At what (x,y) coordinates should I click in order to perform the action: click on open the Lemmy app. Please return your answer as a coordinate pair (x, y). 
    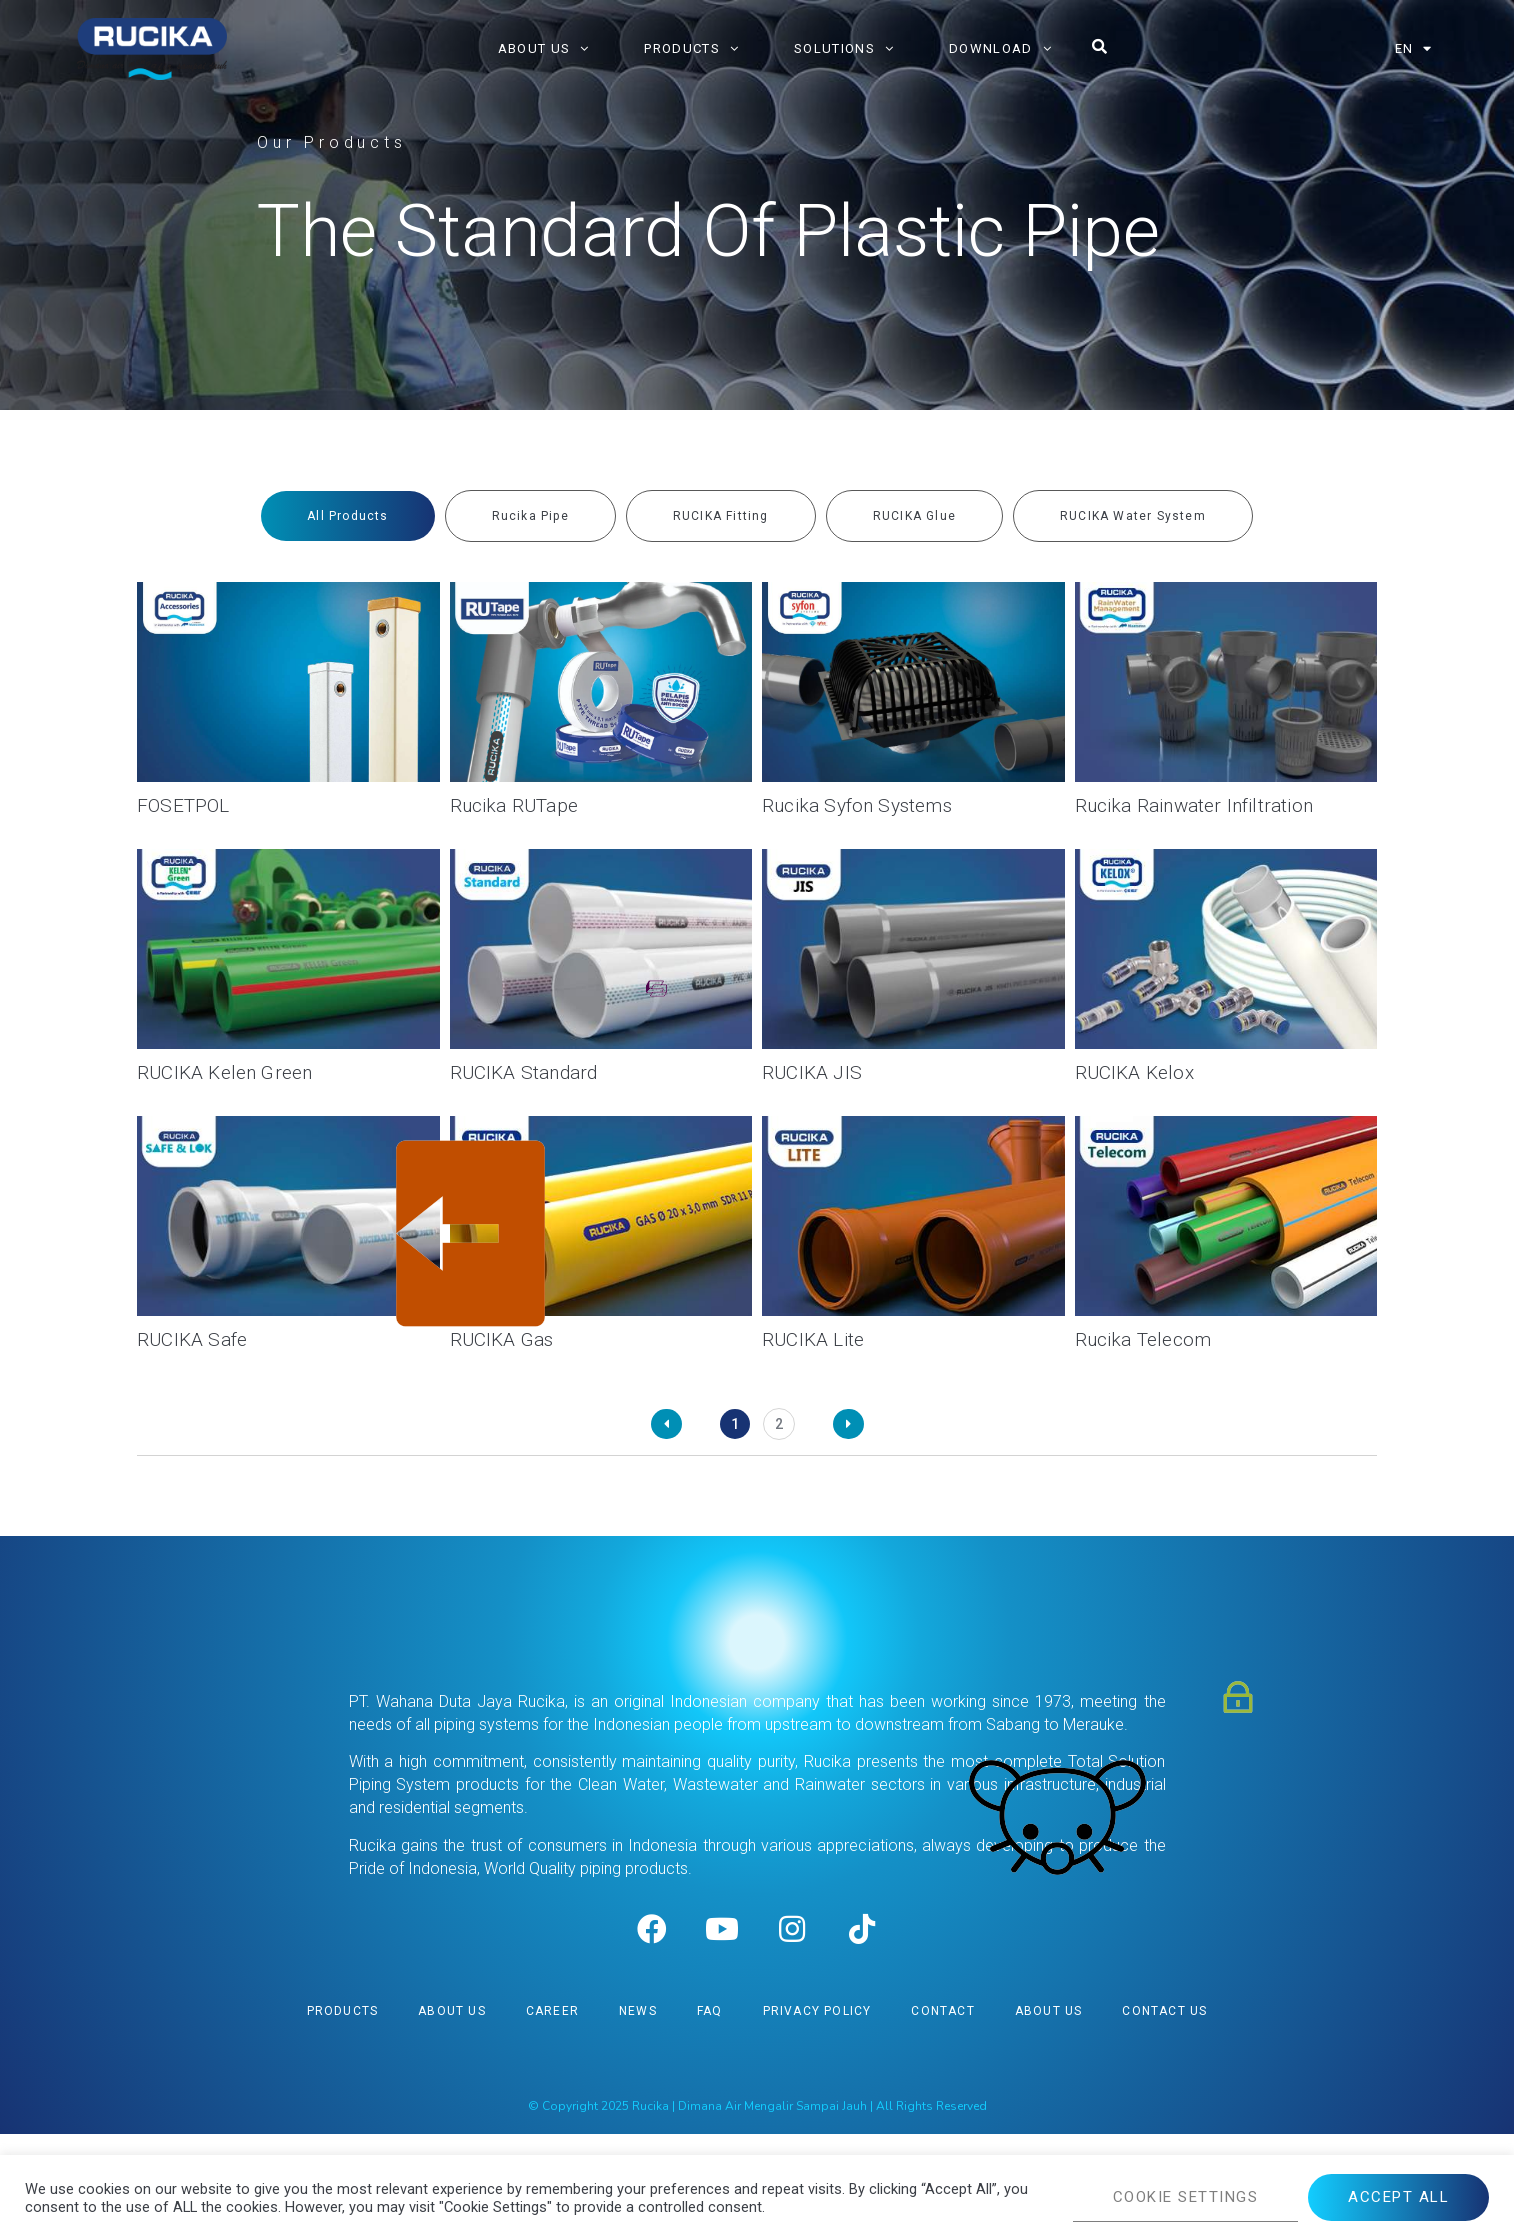
    Looking at the image, I should click on (1057, 1817).